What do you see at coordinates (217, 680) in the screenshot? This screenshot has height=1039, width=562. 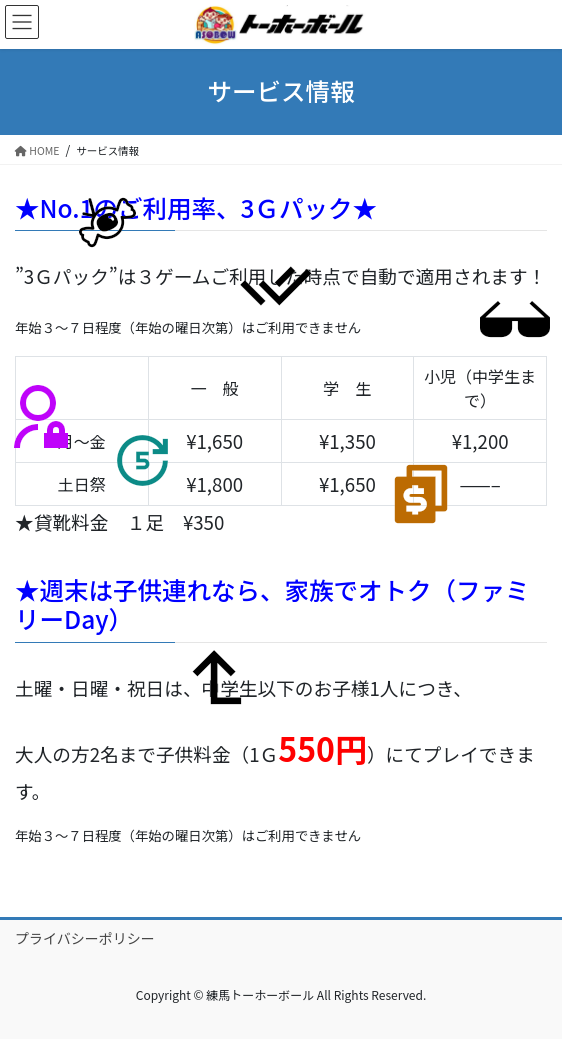 I see `navigate back and up one level` at bounding box center [217, 680].